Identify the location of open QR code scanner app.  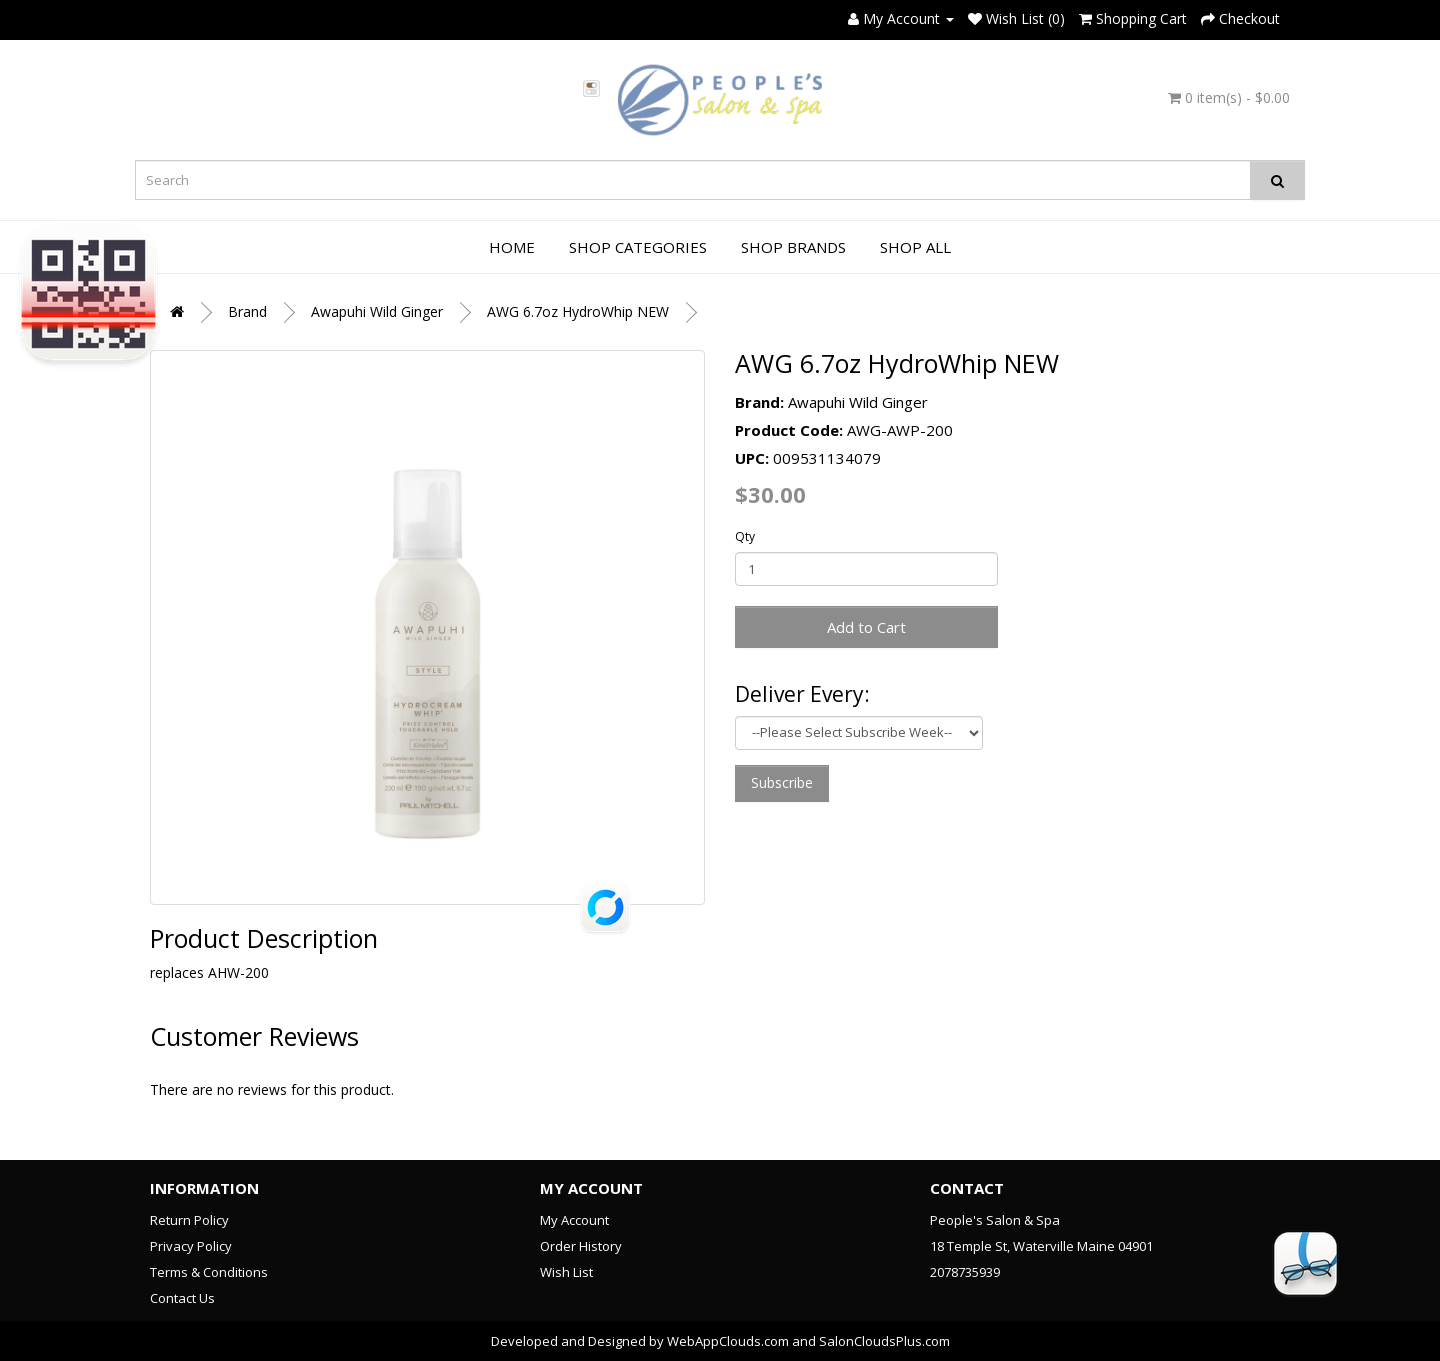
(88, 293).